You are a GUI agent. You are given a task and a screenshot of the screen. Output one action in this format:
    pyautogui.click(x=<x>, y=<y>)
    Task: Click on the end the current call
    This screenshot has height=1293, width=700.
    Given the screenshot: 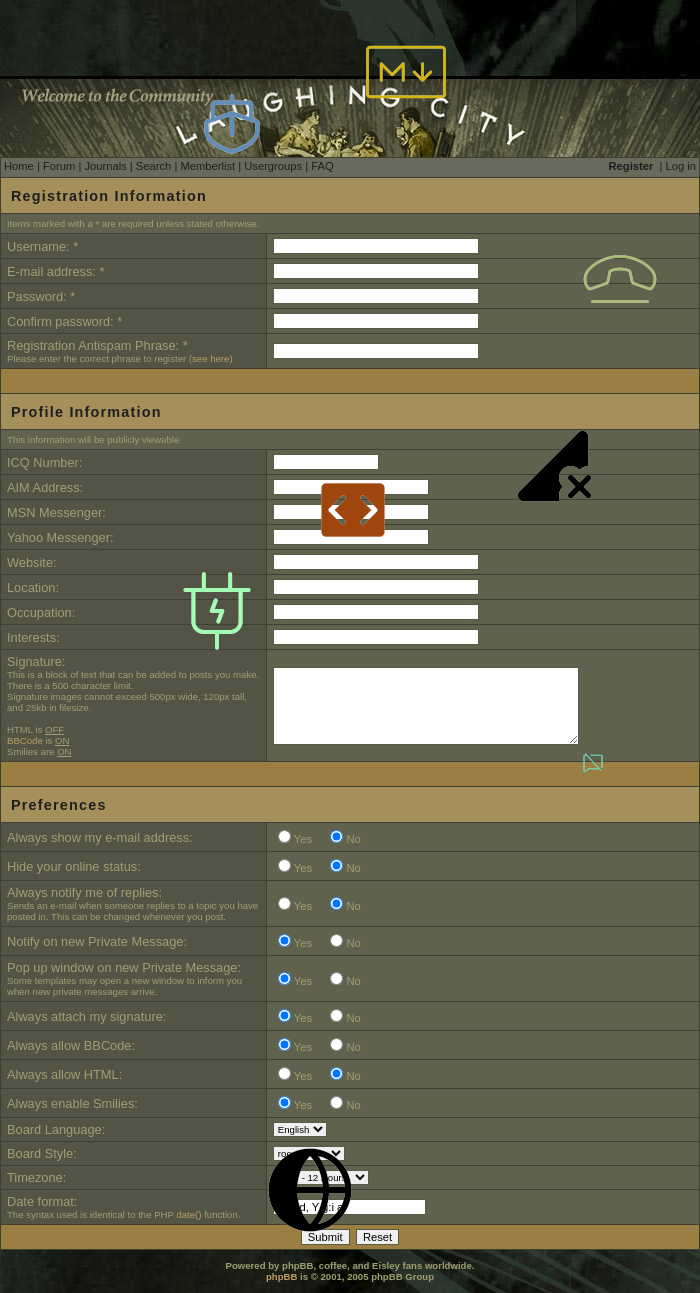 What is the action you would take?
    pyautogui.click(x=620, y=279)
    